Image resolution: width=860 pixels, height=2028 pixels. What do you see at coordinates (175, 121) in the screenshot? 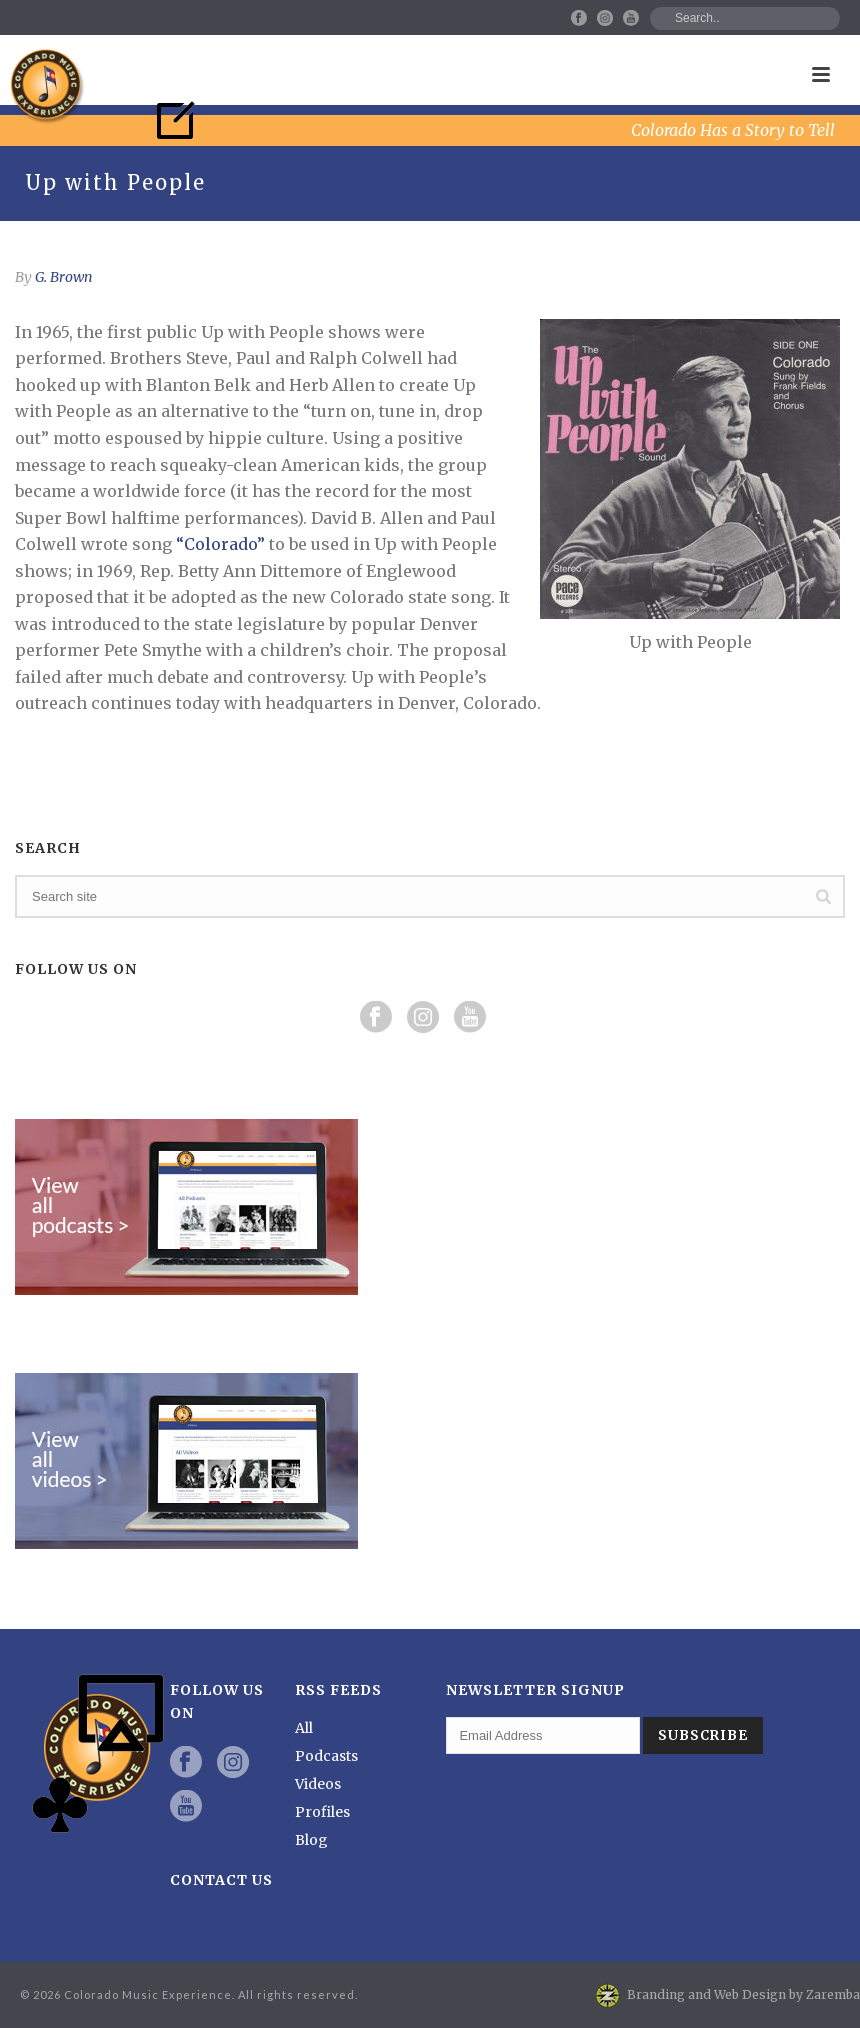
I see `edit content in a text field or form` at bounding box center [175, 121].